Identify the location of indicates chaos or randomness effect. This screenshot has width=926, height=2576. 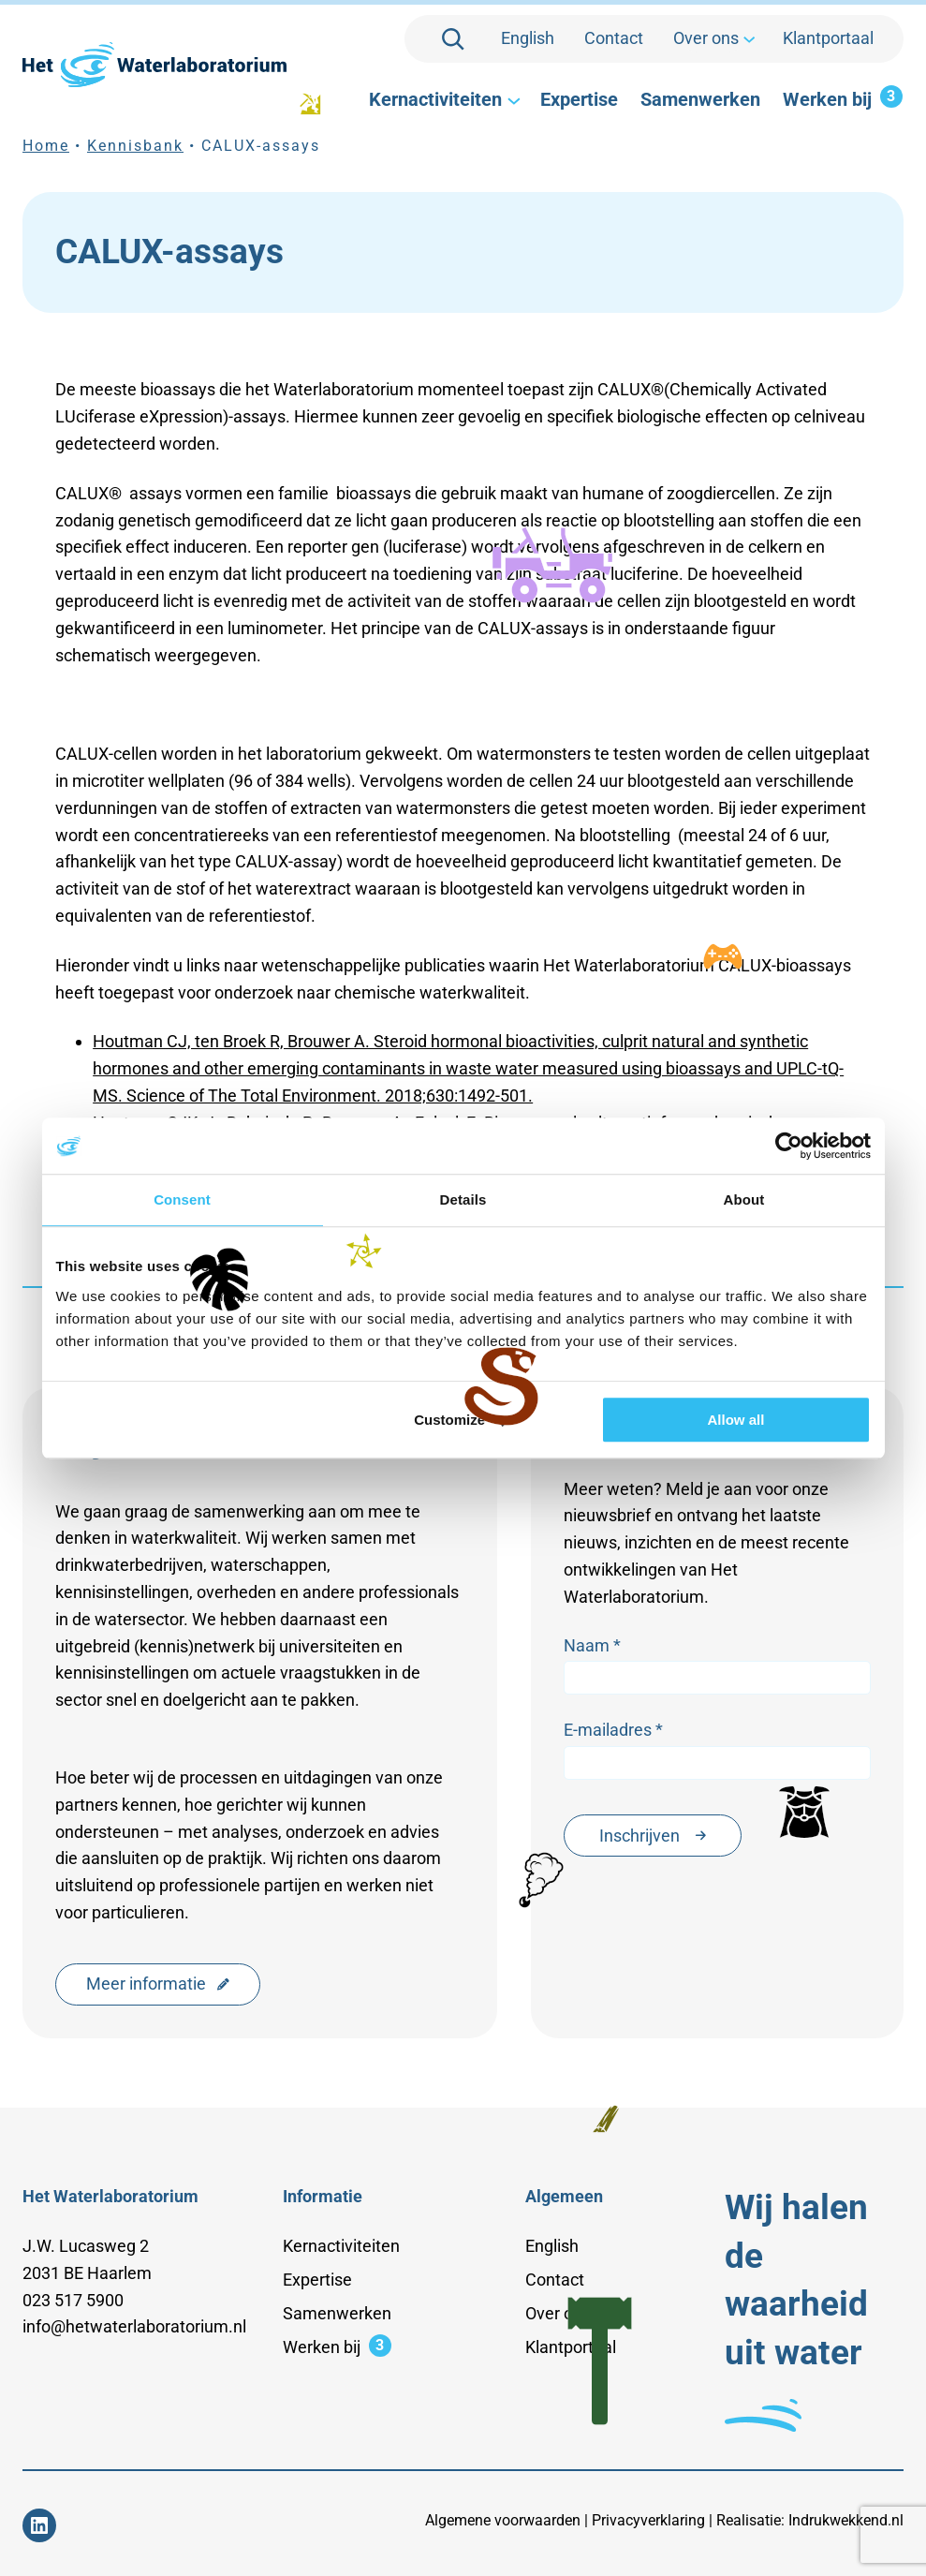
(363, 1251).